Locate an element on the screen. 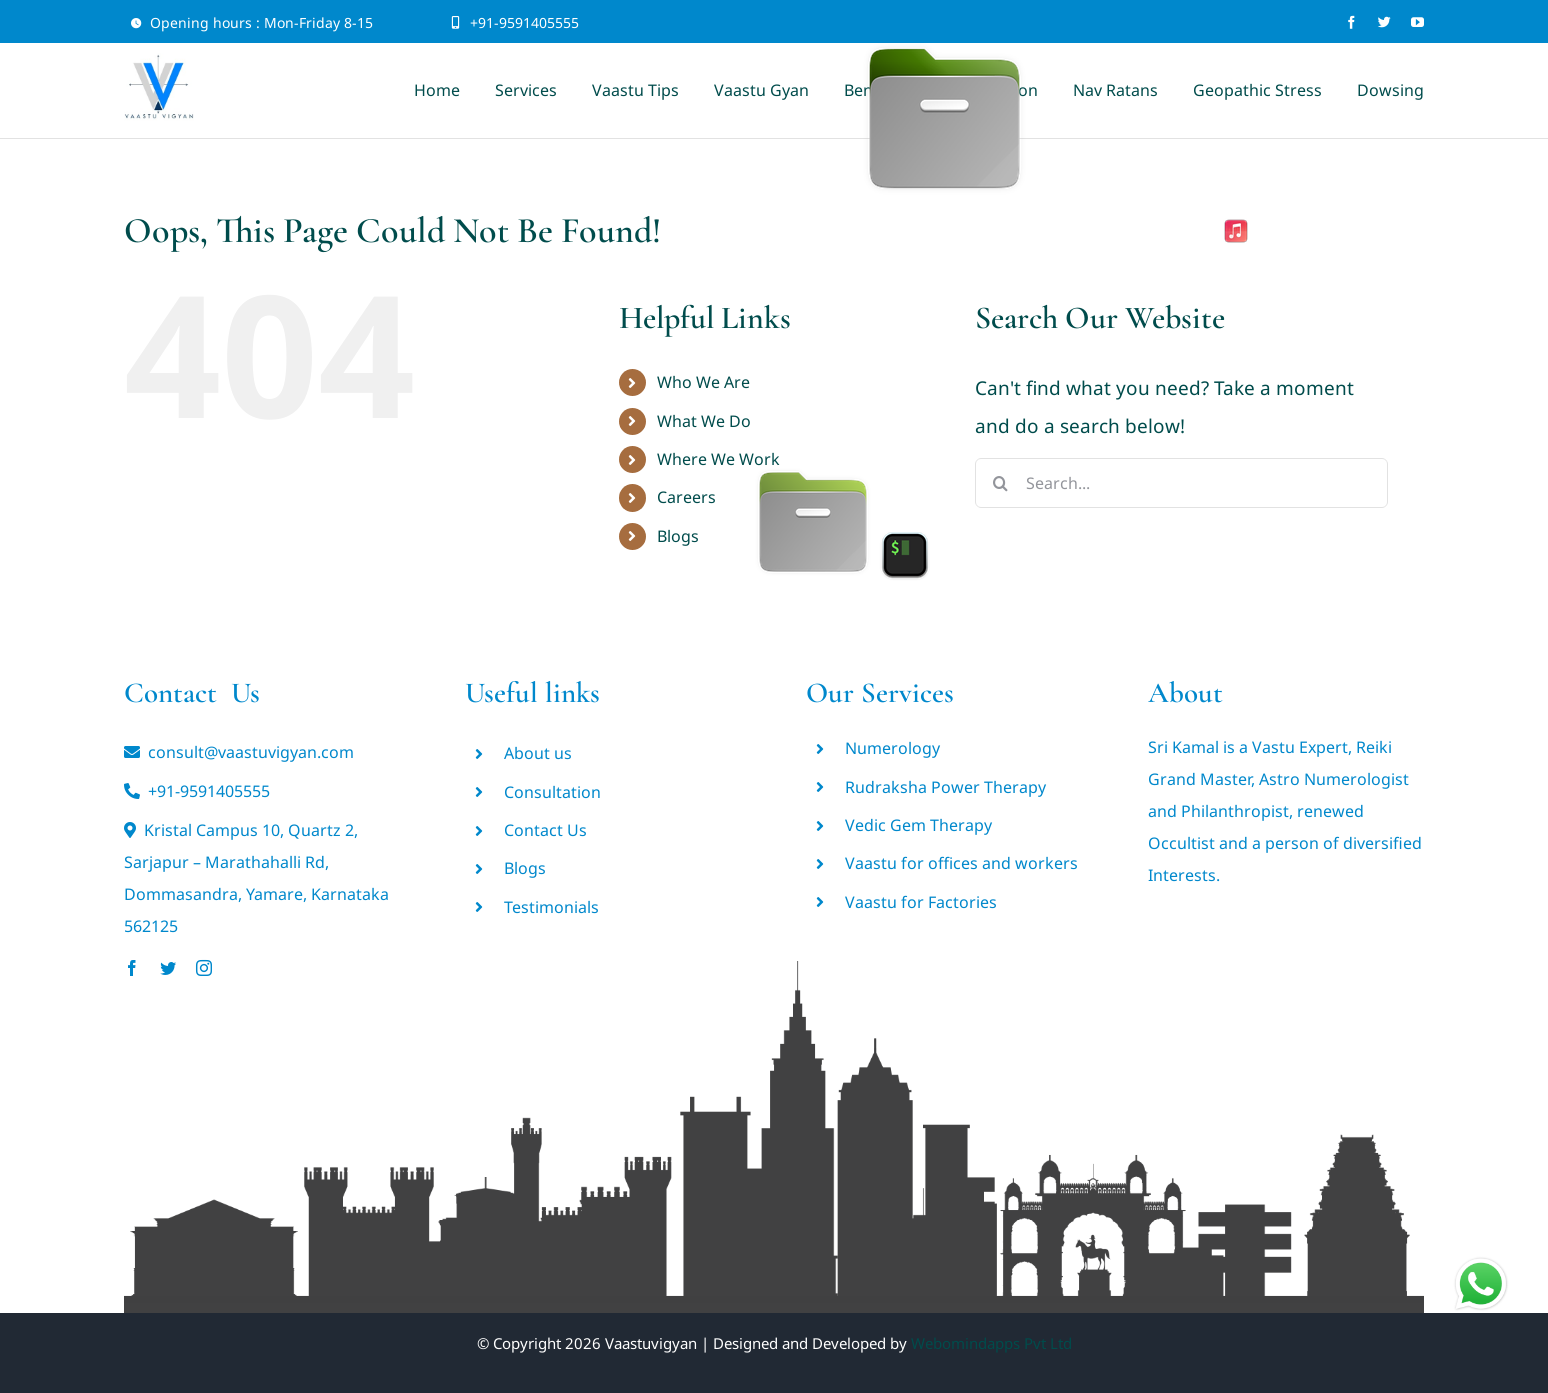 The width and height of the screenshot is (1548, 1393). open the file manager application is located at coordinates (813, 522).